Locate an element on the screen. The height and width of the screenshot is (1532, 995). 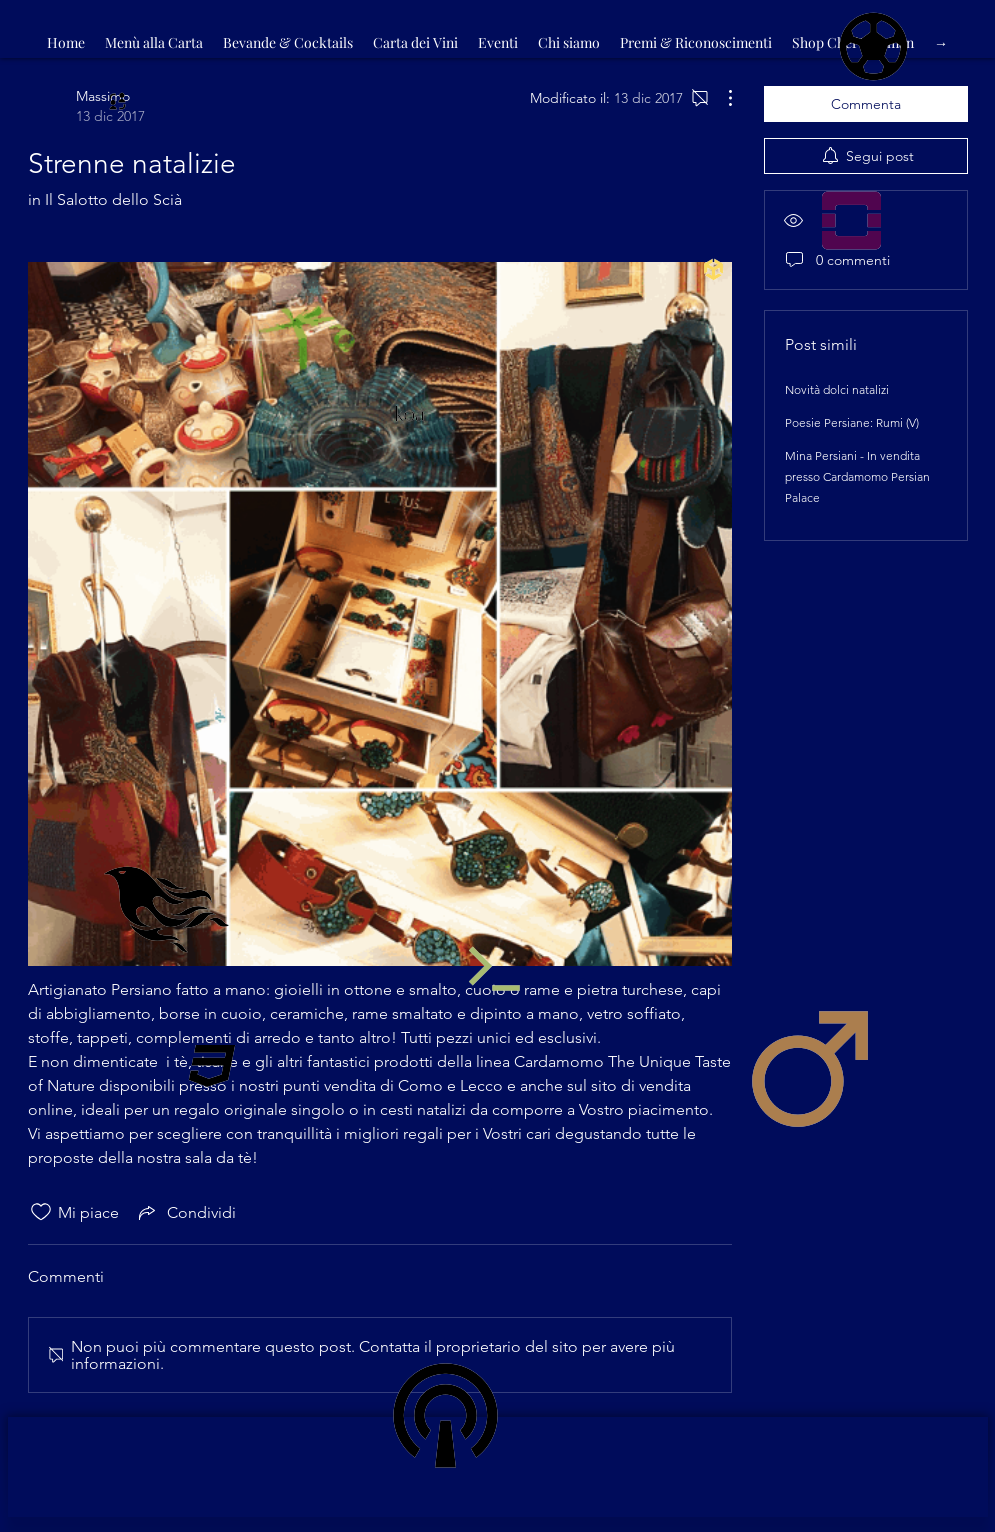
indicates male or masculine gender option is located at coordinates (807, 1066).